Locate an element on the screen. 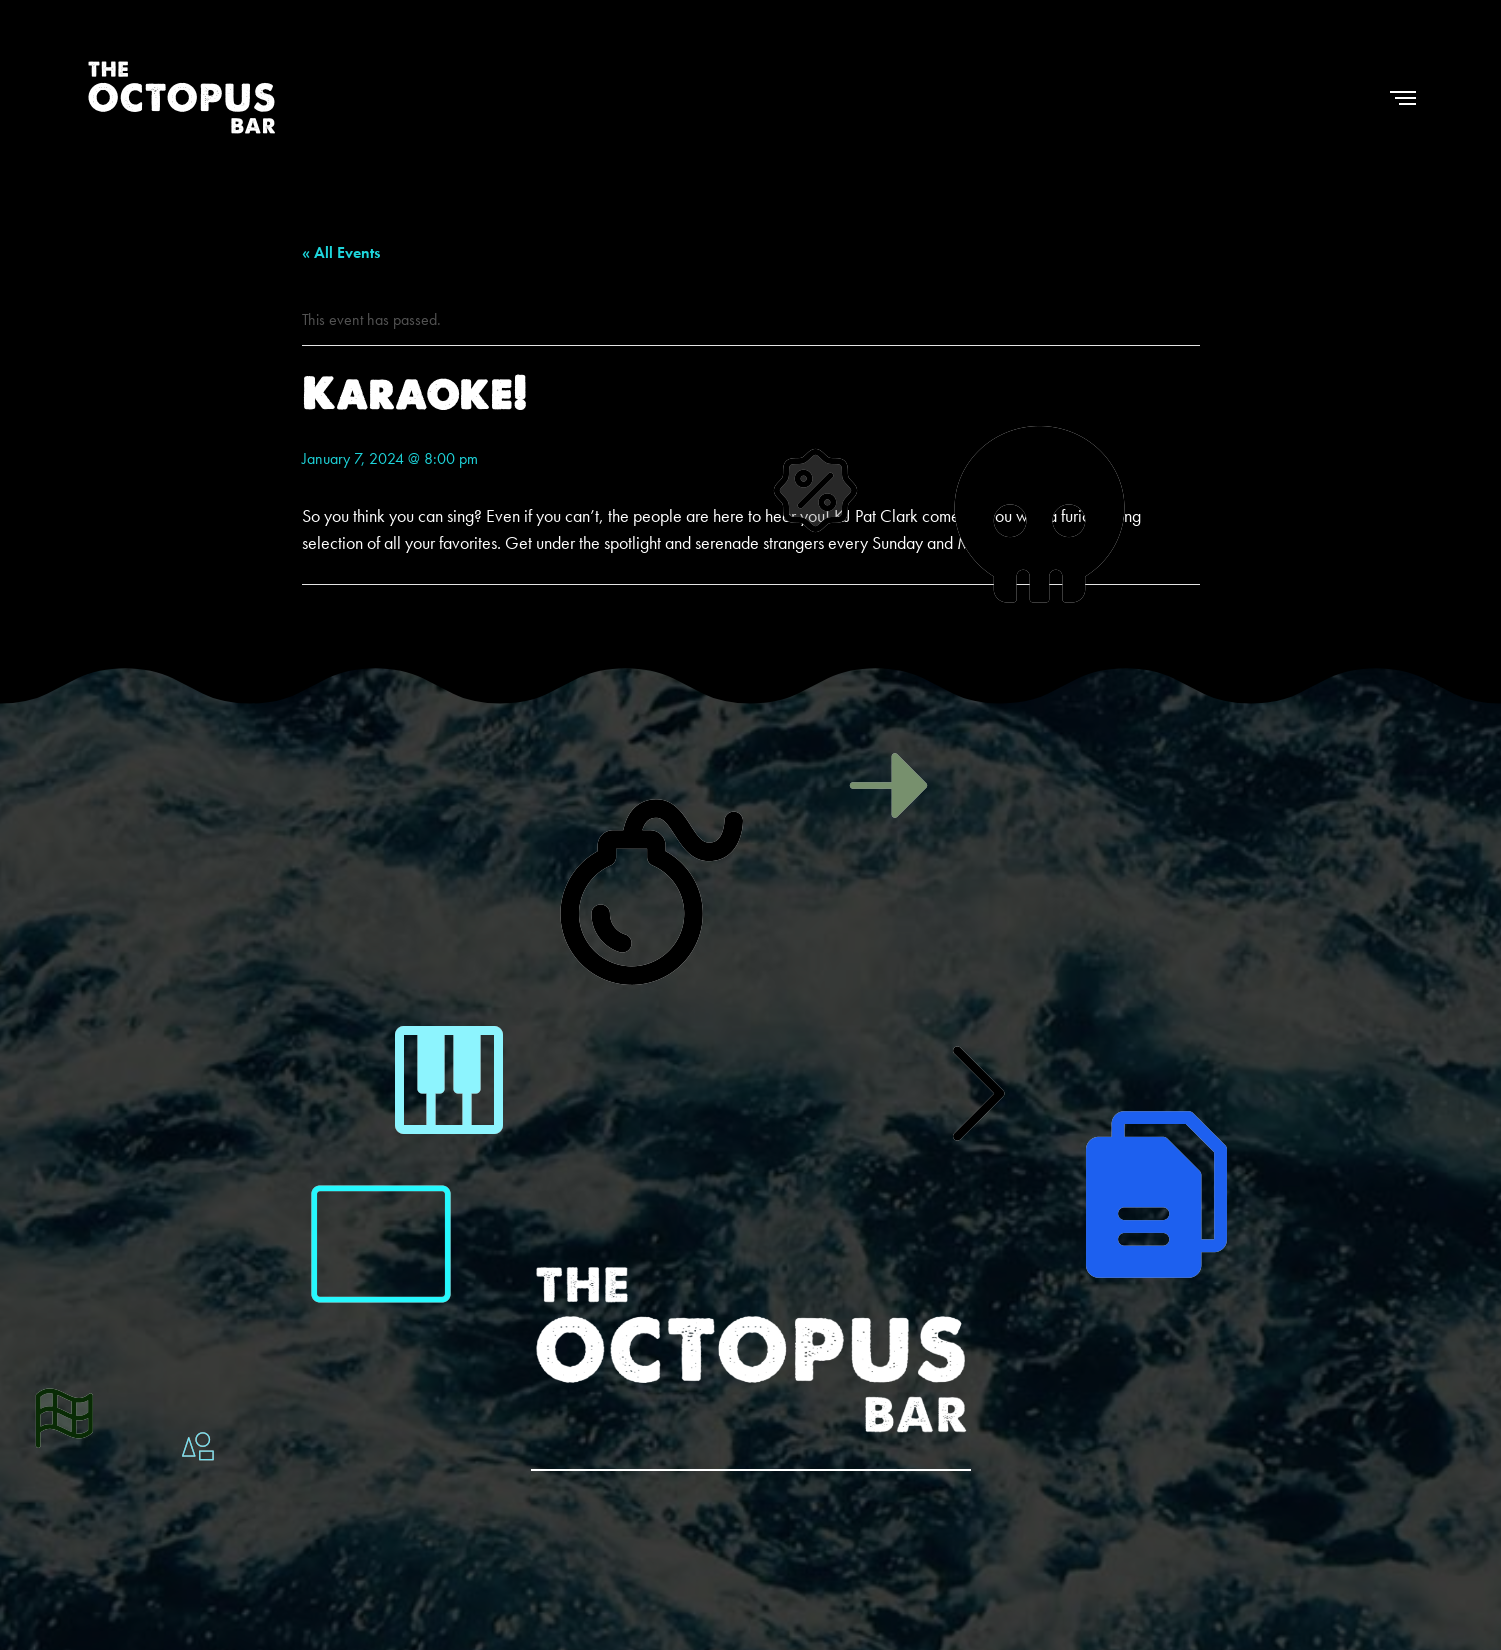 This screenshot has width=1501, height=1650. indicates dangerous or harmful content is located at coordinates (1039, 517).